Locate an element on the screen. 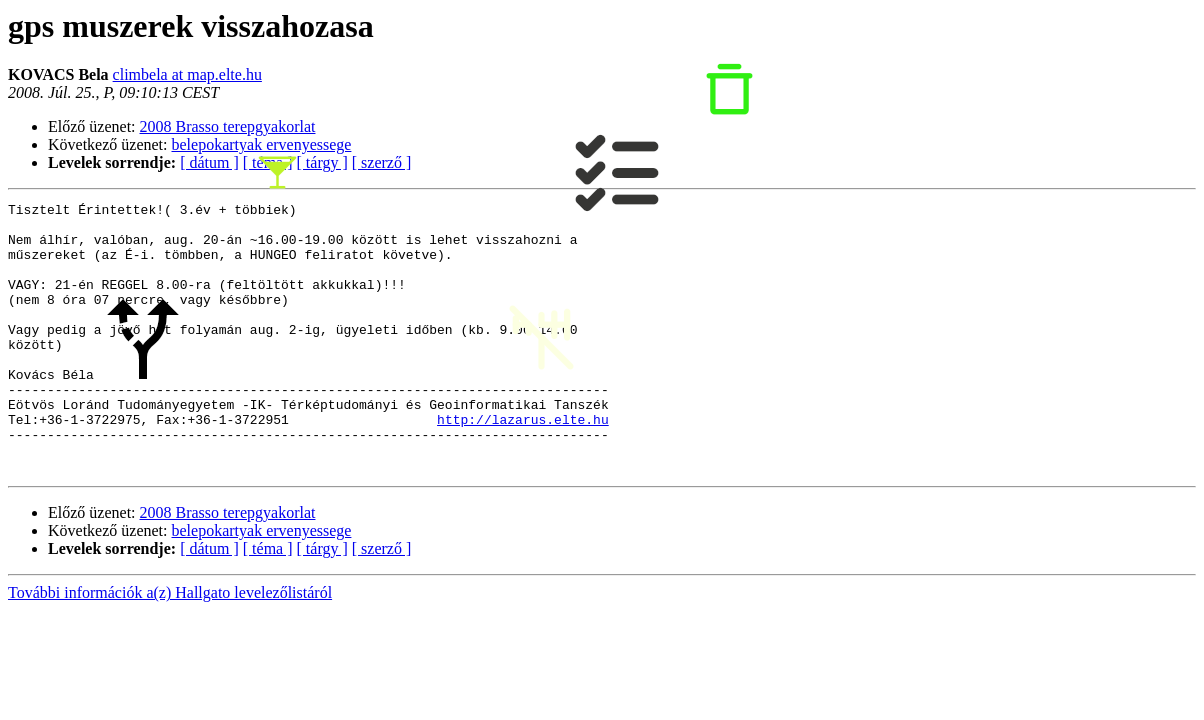 The height and width of the screenshot is (720, 1204). view completed tasks is located at coordinates (617, 173).